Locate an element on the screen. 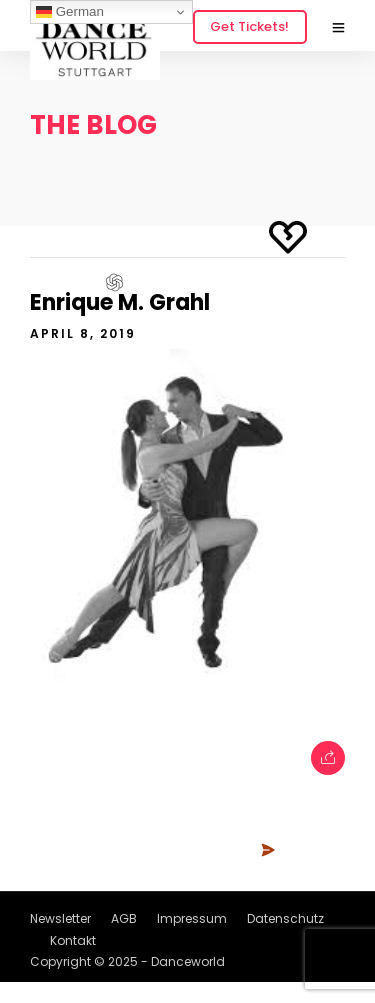 This screenshot has height=1003, width=375. send a message is located at coordinates (268, 850).